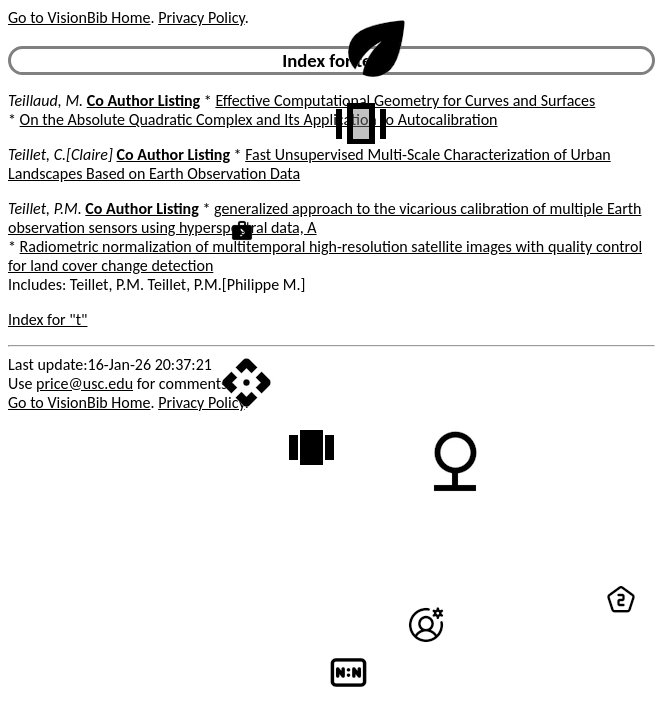  Describe the element at coordinates (361, 125) in the screenshot. I see `view stories or sequential content` at that location.